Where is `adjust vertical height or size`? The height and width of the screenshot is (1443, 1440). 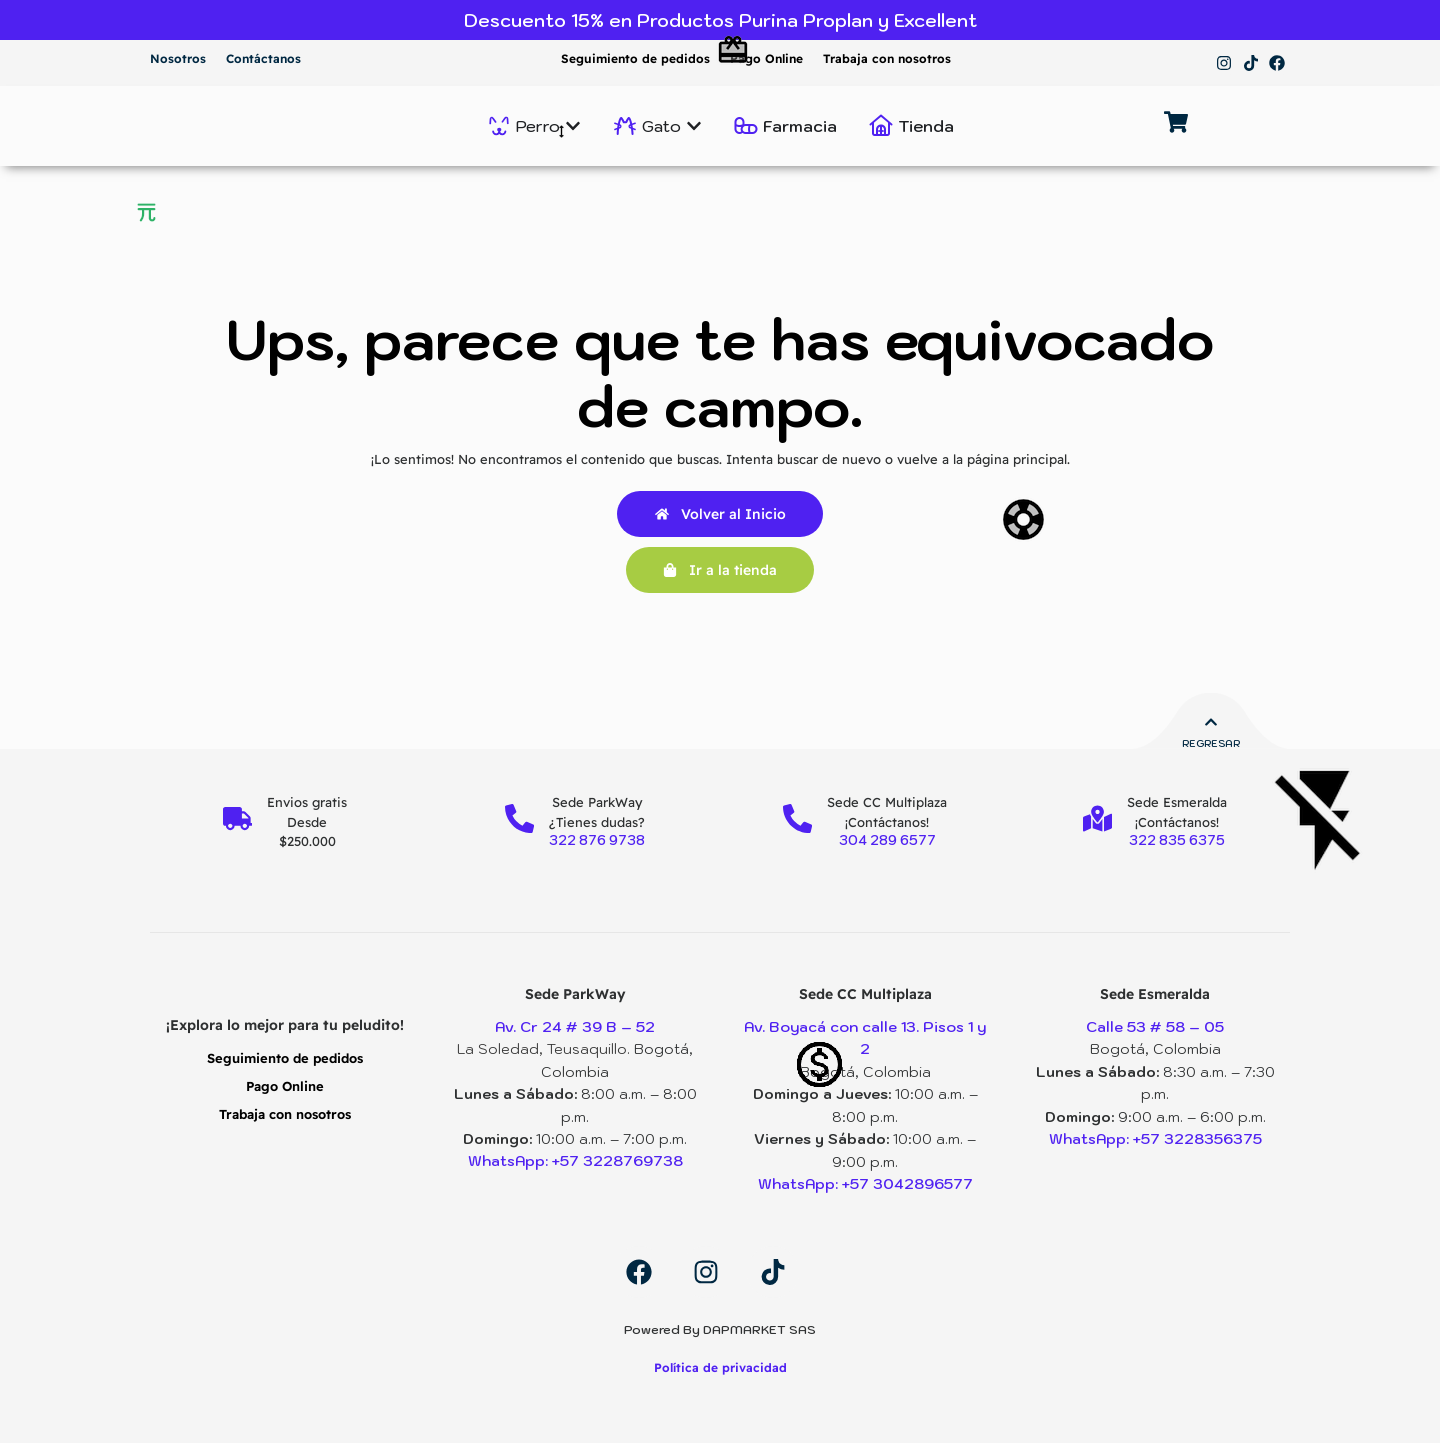
adjust vertical height or size is located at coordinates (561, 131).